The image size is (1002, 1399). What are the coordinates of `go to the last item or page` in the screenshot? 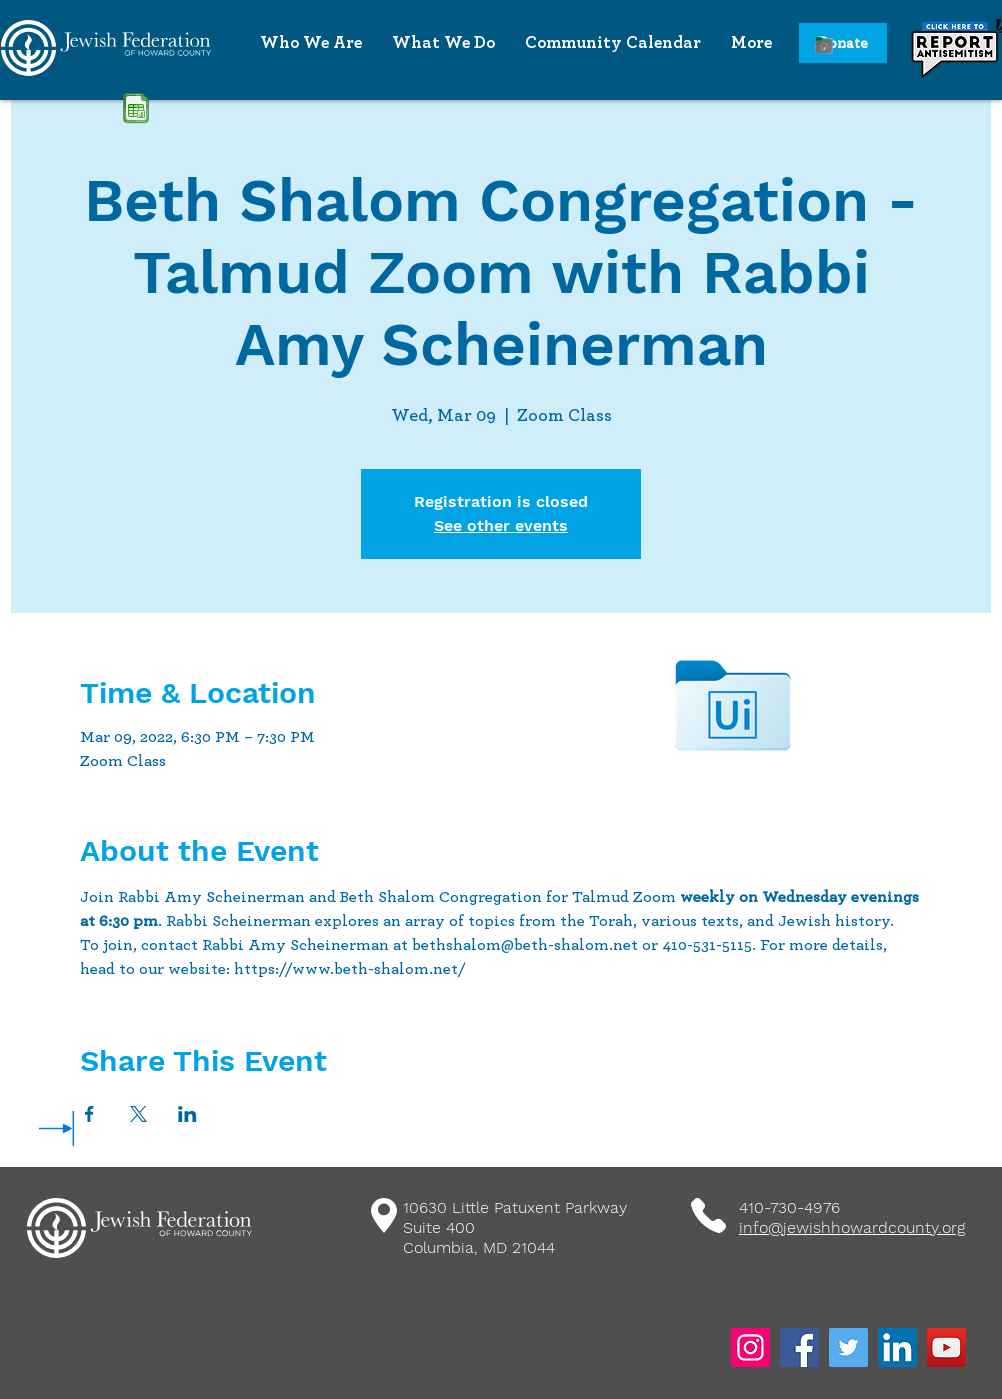 It's located at (56, 1128).